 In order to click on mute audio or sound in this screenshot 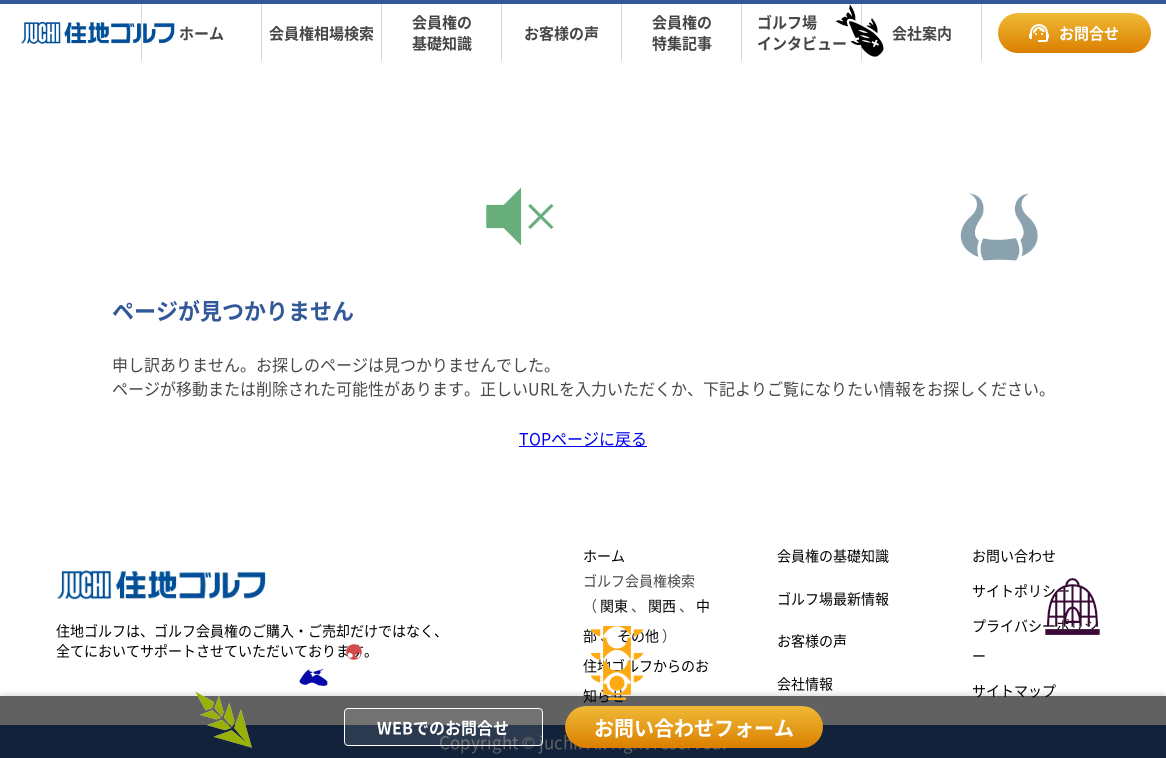, I will do `click(517, 216)`.